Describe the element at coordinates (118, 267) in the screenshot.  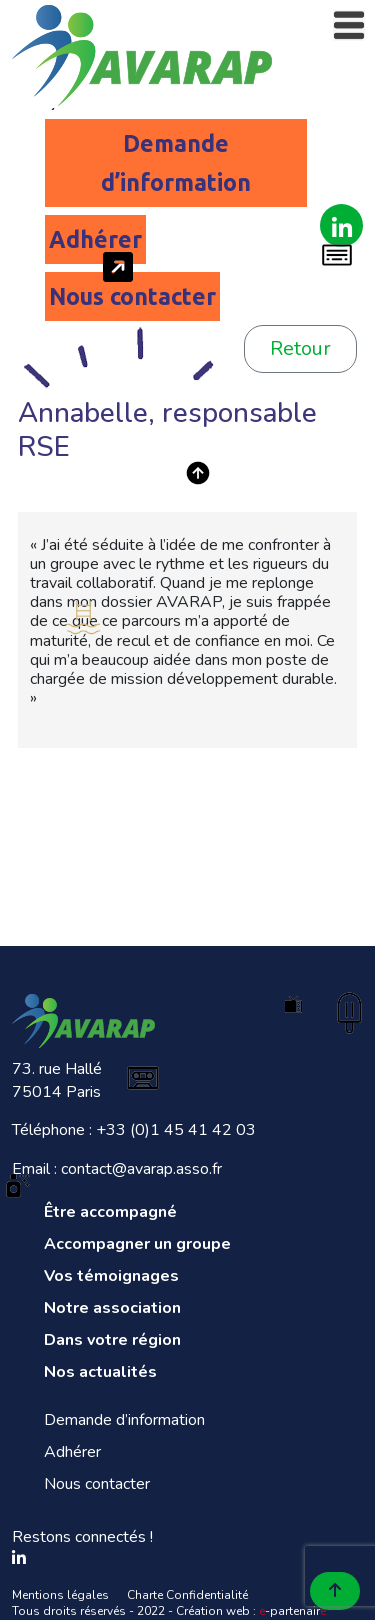
I see `open link in new tab or window` at that location.